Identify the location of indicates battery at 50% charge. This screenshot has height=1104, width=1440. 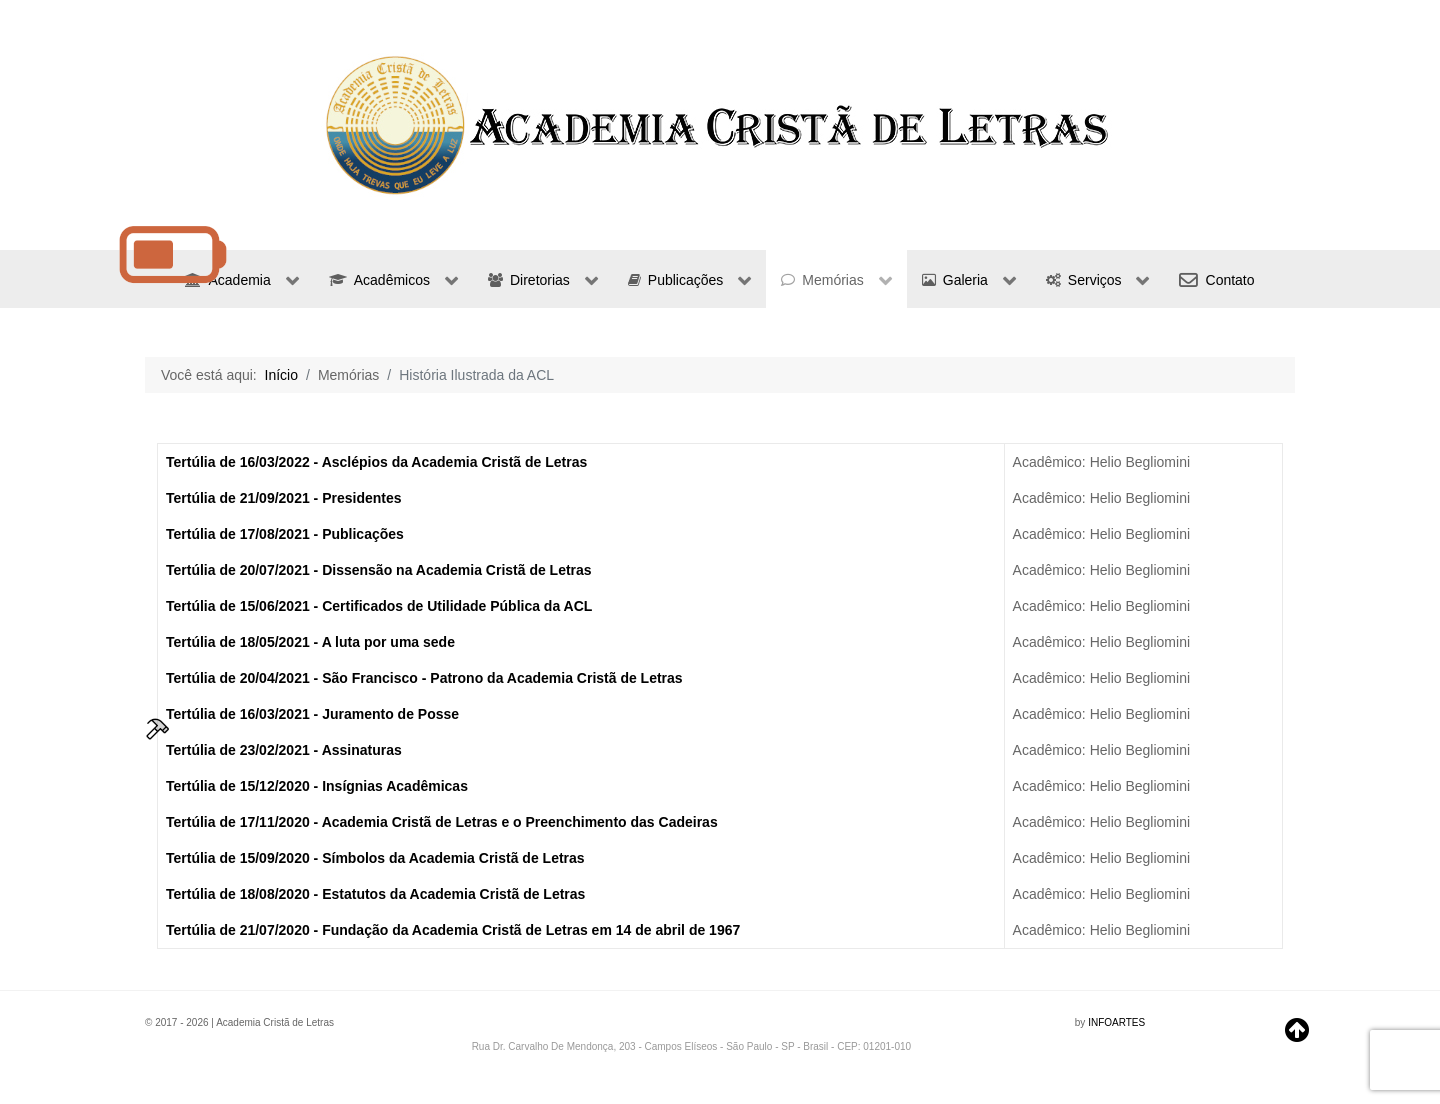
(173, 251).